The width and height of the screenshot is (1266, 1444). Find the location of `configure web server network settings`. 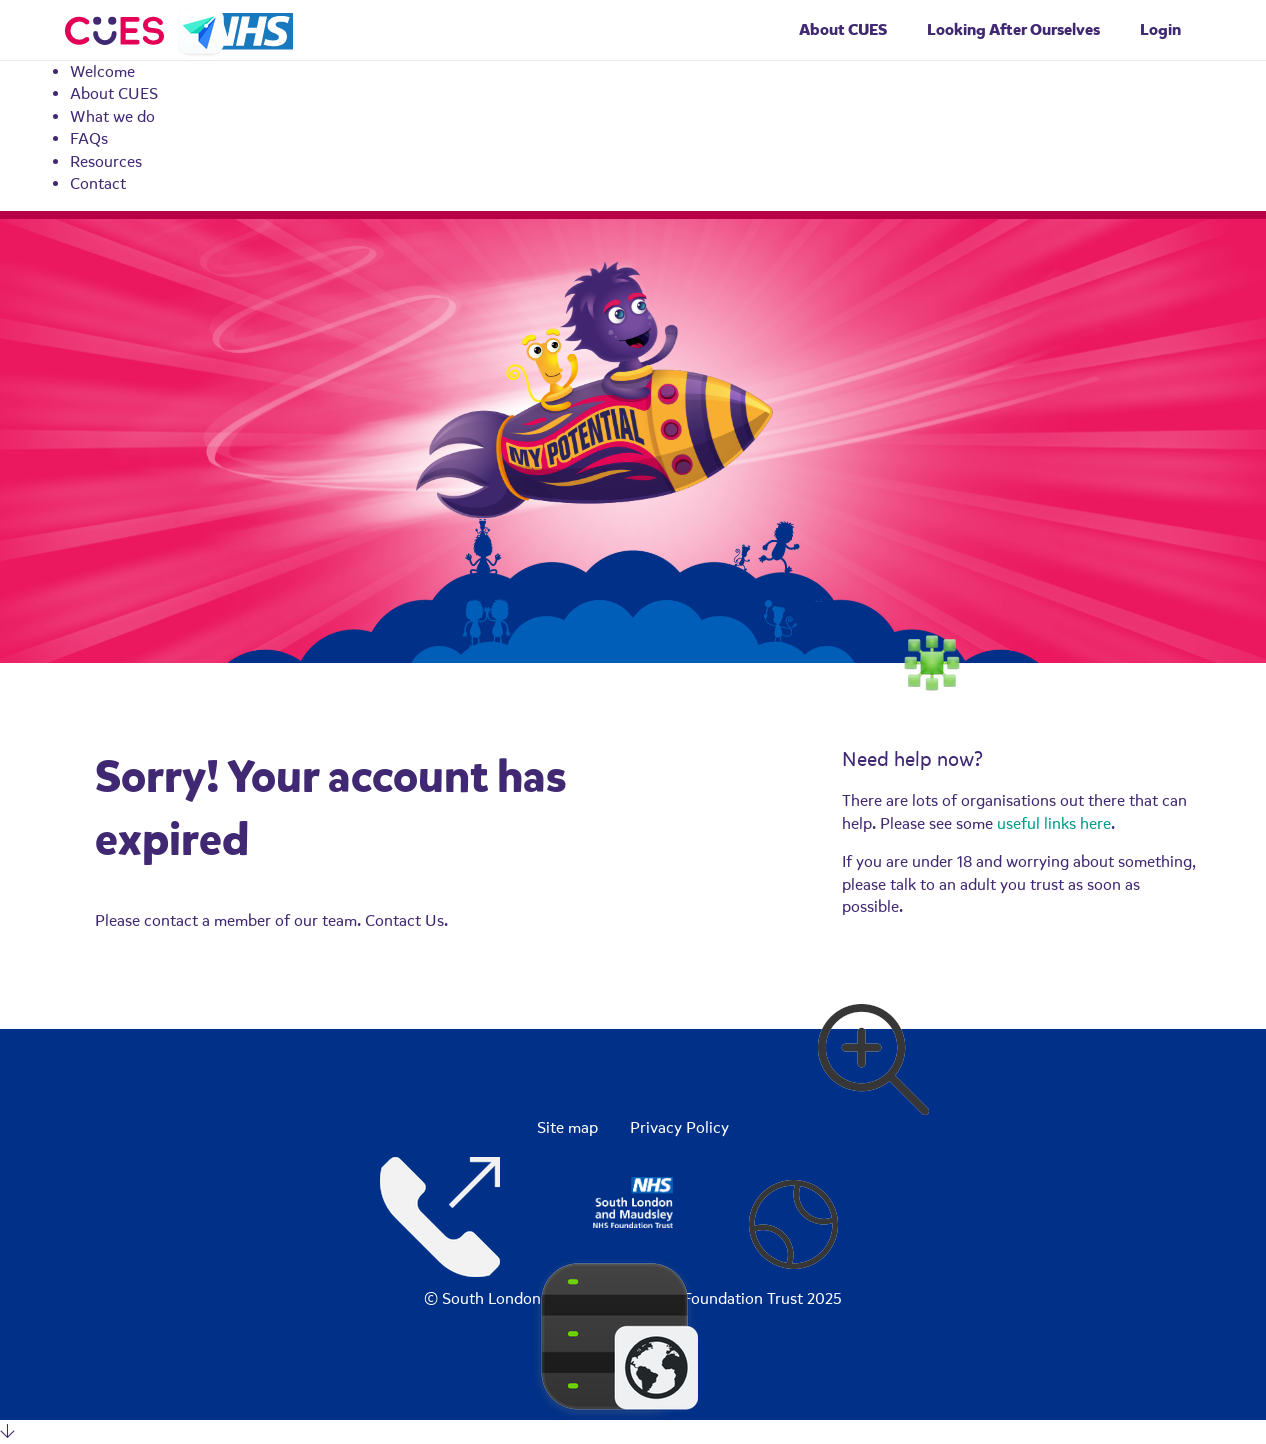

configure web server network settings is located at coordinates (616, 1339).